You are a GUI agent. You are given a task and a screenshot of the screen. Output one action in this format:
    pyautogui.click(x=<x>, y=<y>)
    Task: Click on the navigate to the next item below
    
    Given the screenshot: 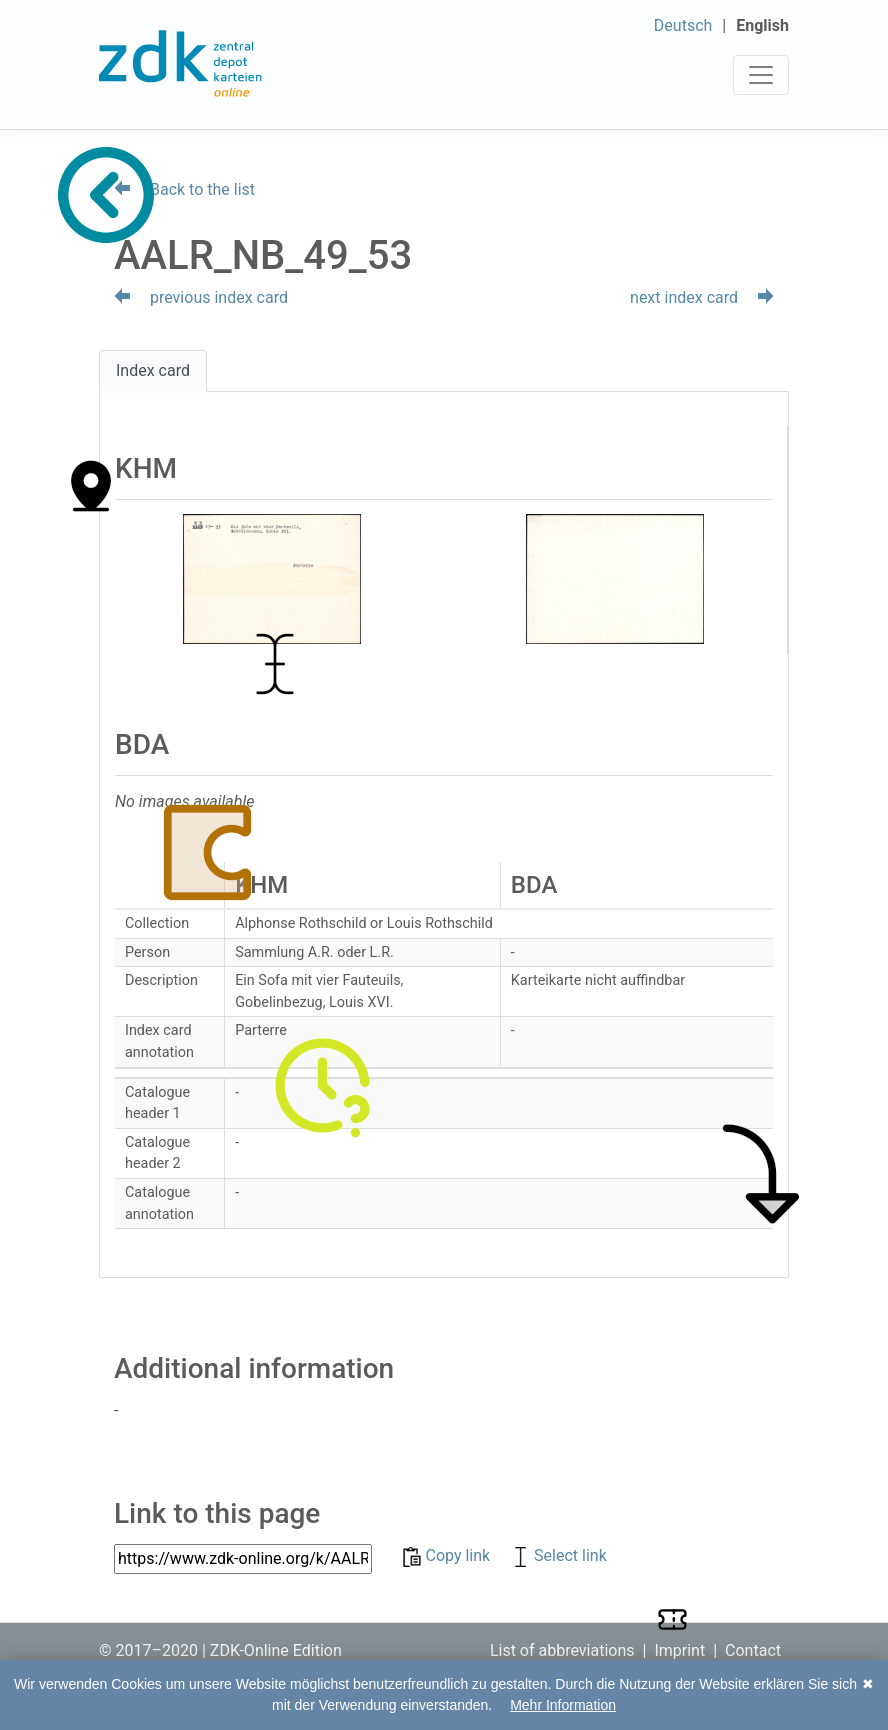 What is the action you would take?
    pyautogui.click(x=761, y=1174)
    